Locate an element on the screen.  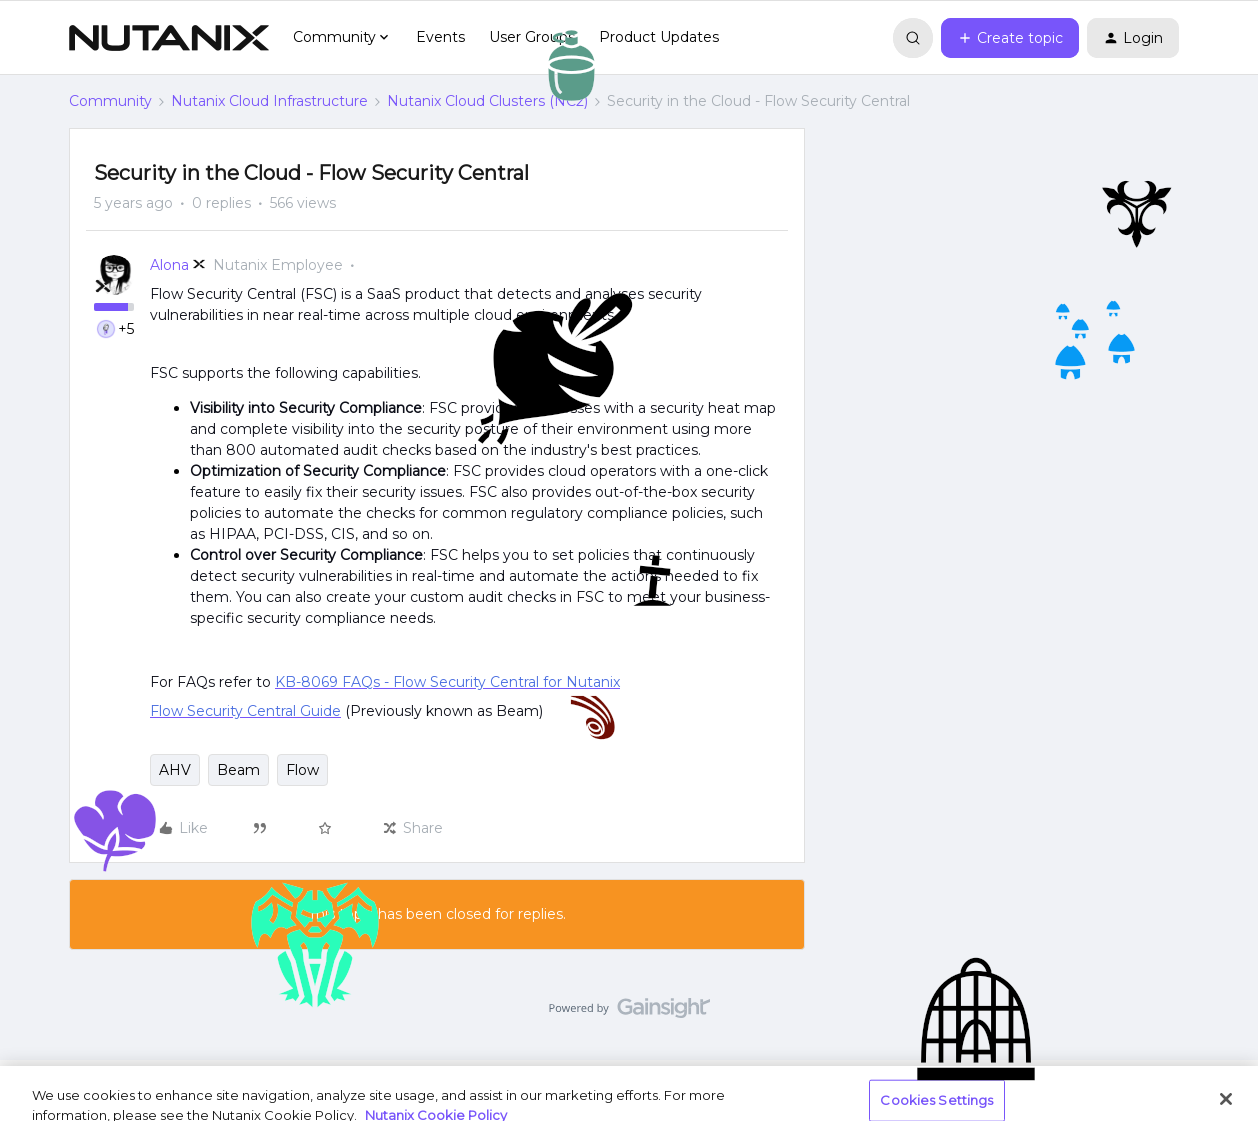
indicates beet or root vegetable ingredient is located at coordinates (555, 369).